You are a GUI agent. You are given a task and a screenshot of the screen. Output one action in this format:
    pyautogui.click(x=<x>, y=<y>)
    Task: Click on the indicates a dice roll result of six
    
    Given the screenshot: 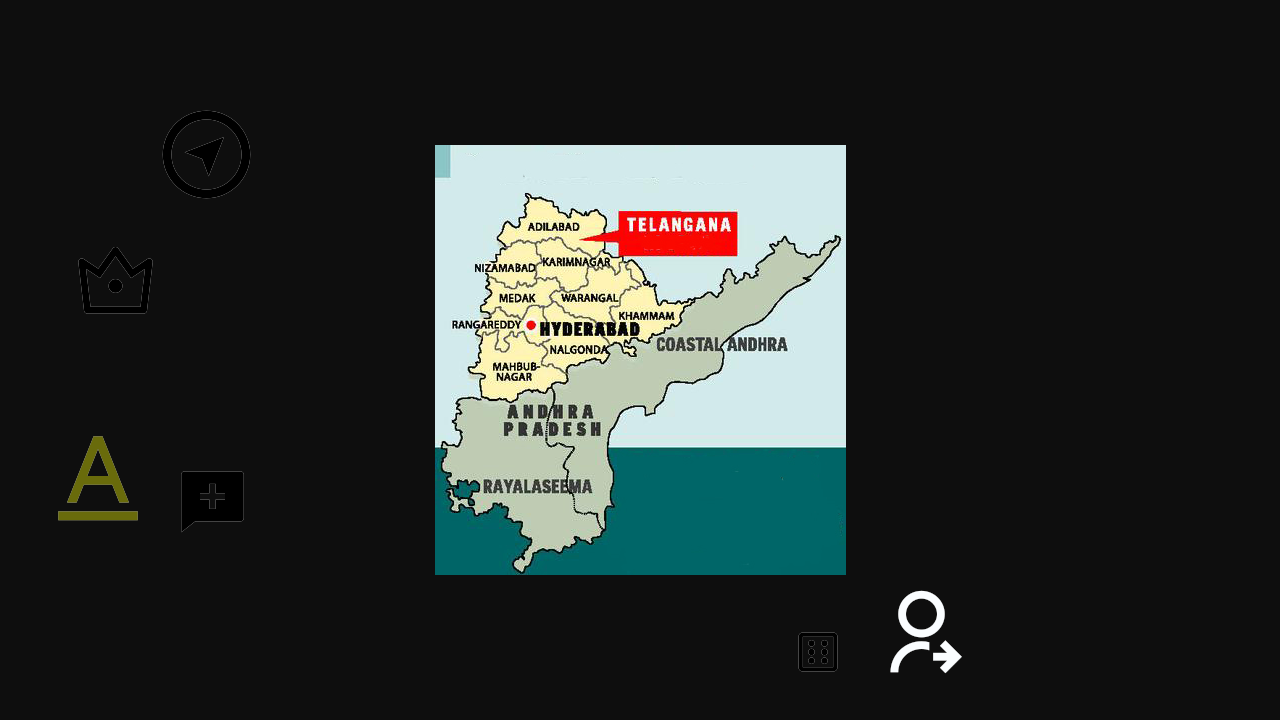 What is the action you would take?
    pyautogui.click(x=818, y=652)
    